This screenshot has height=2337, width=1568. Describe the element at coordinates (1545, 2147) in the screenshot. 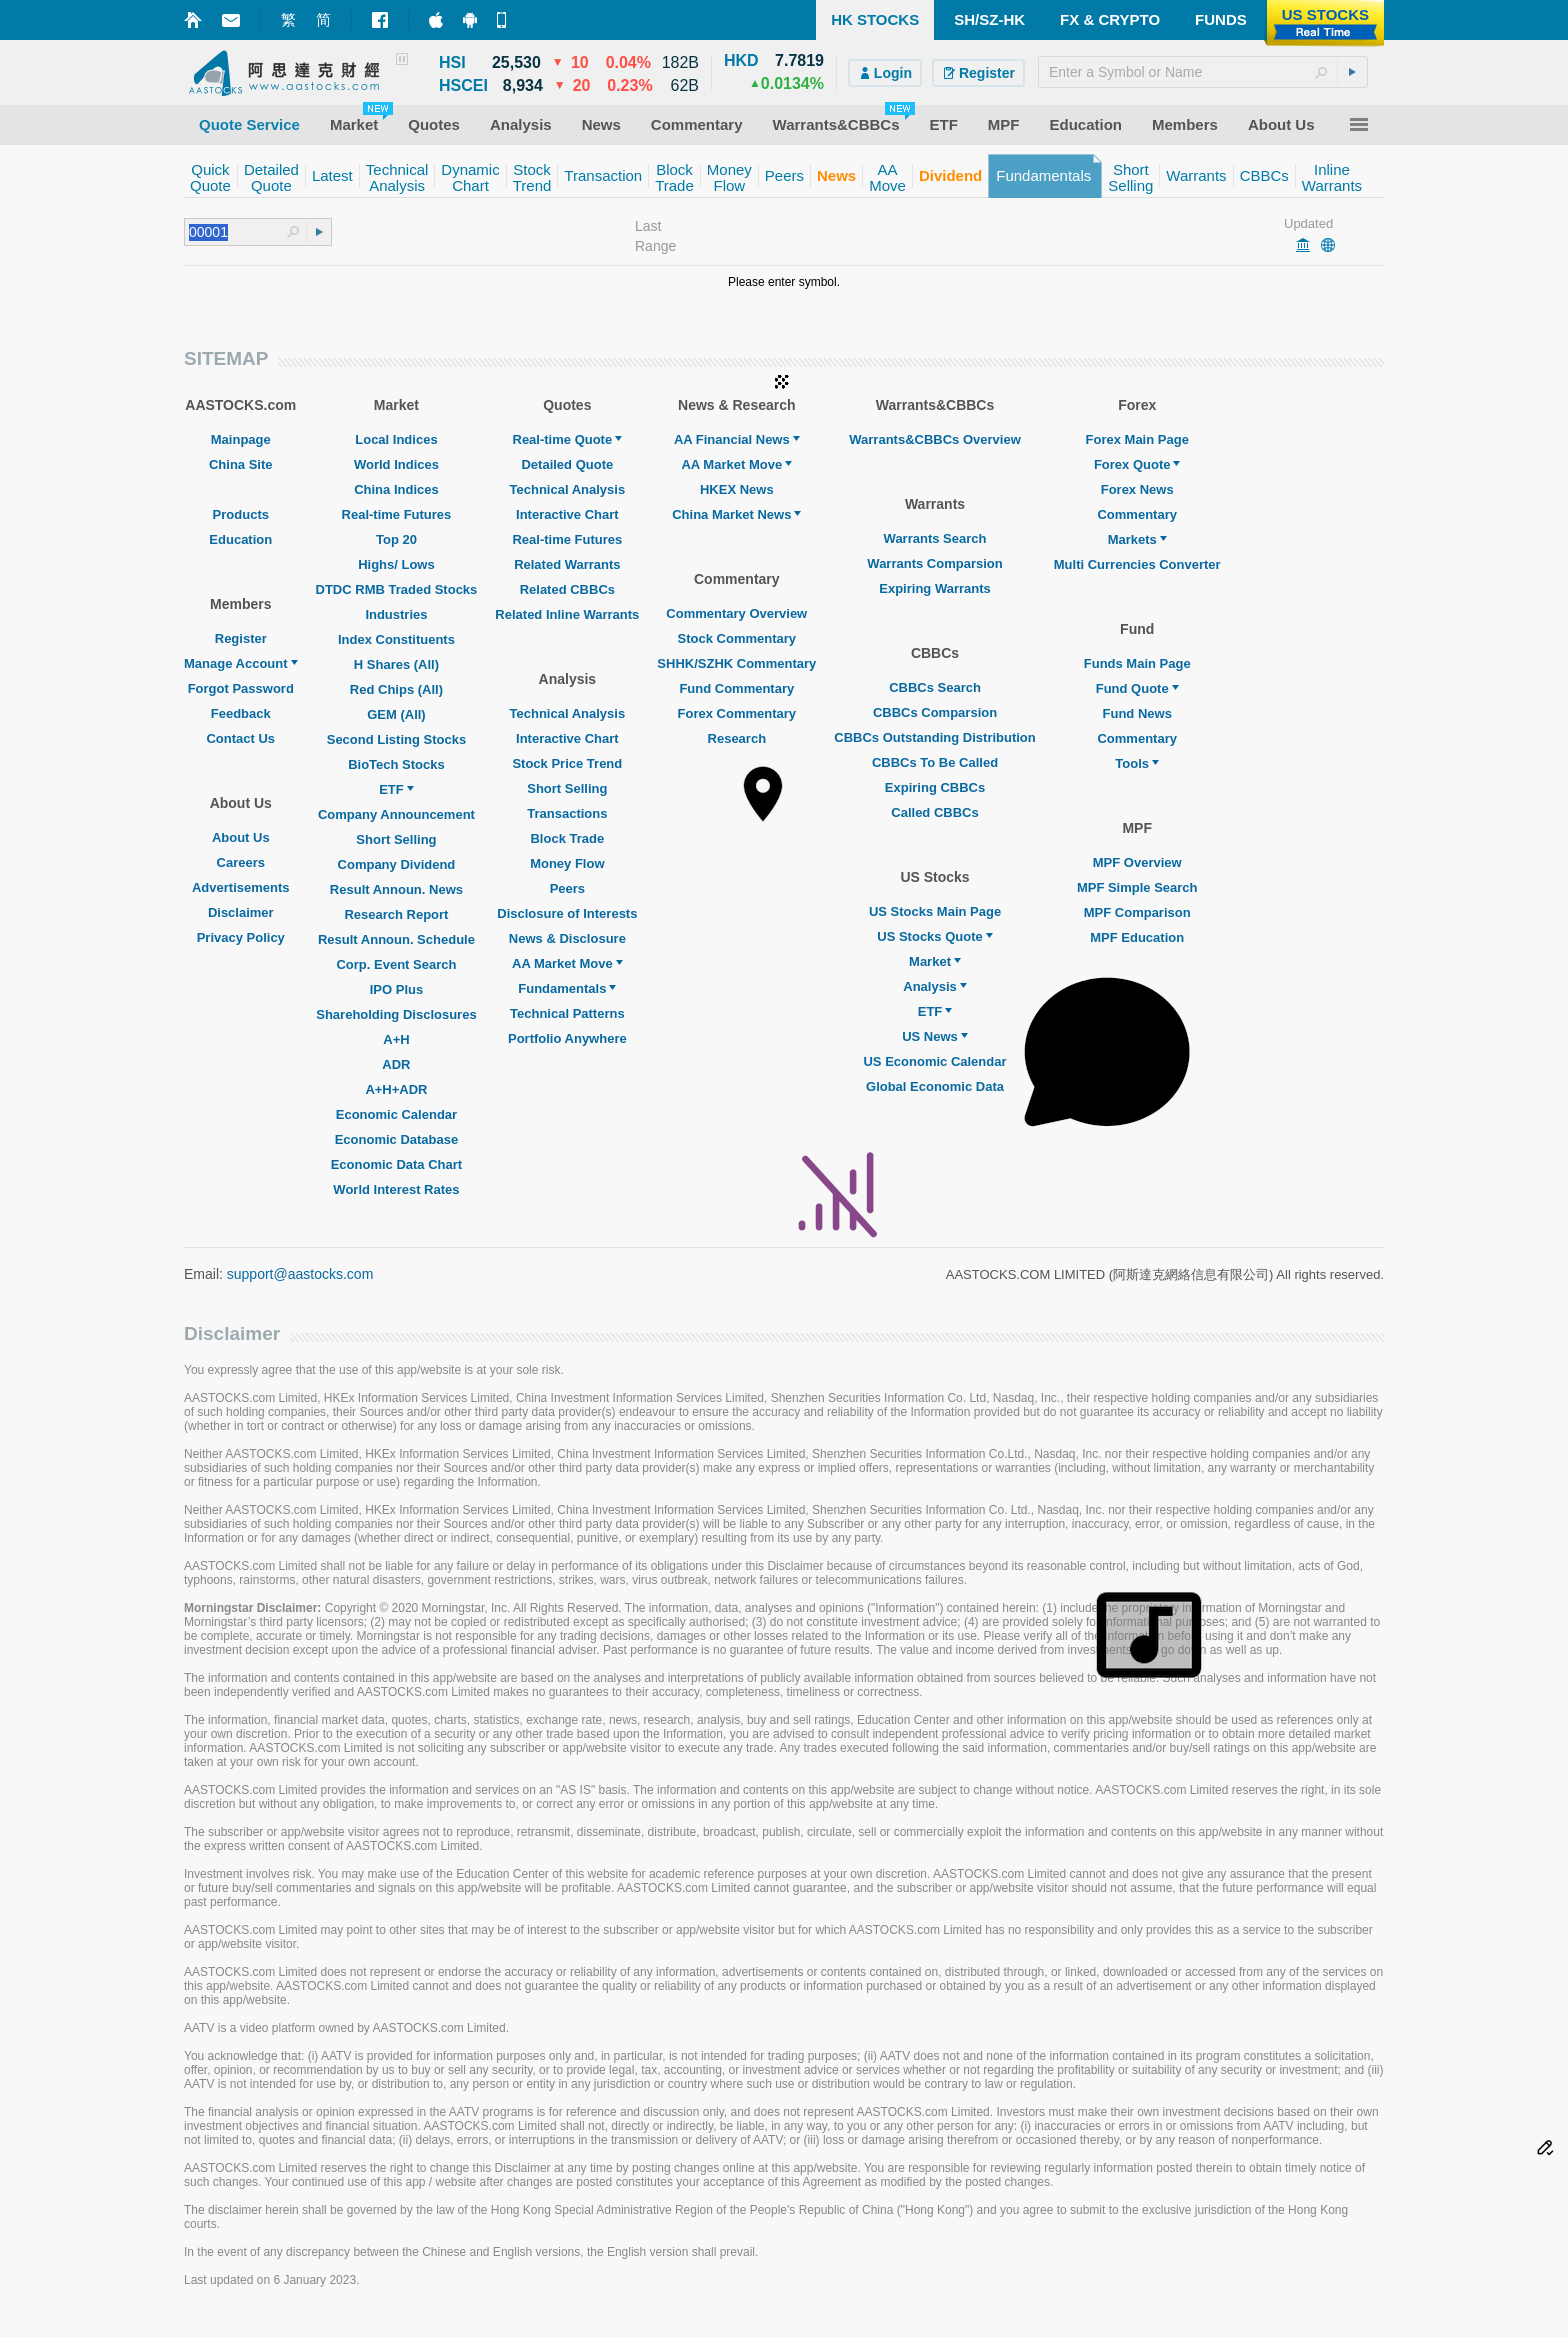

I see `edit completed or saved successfully` at that location.